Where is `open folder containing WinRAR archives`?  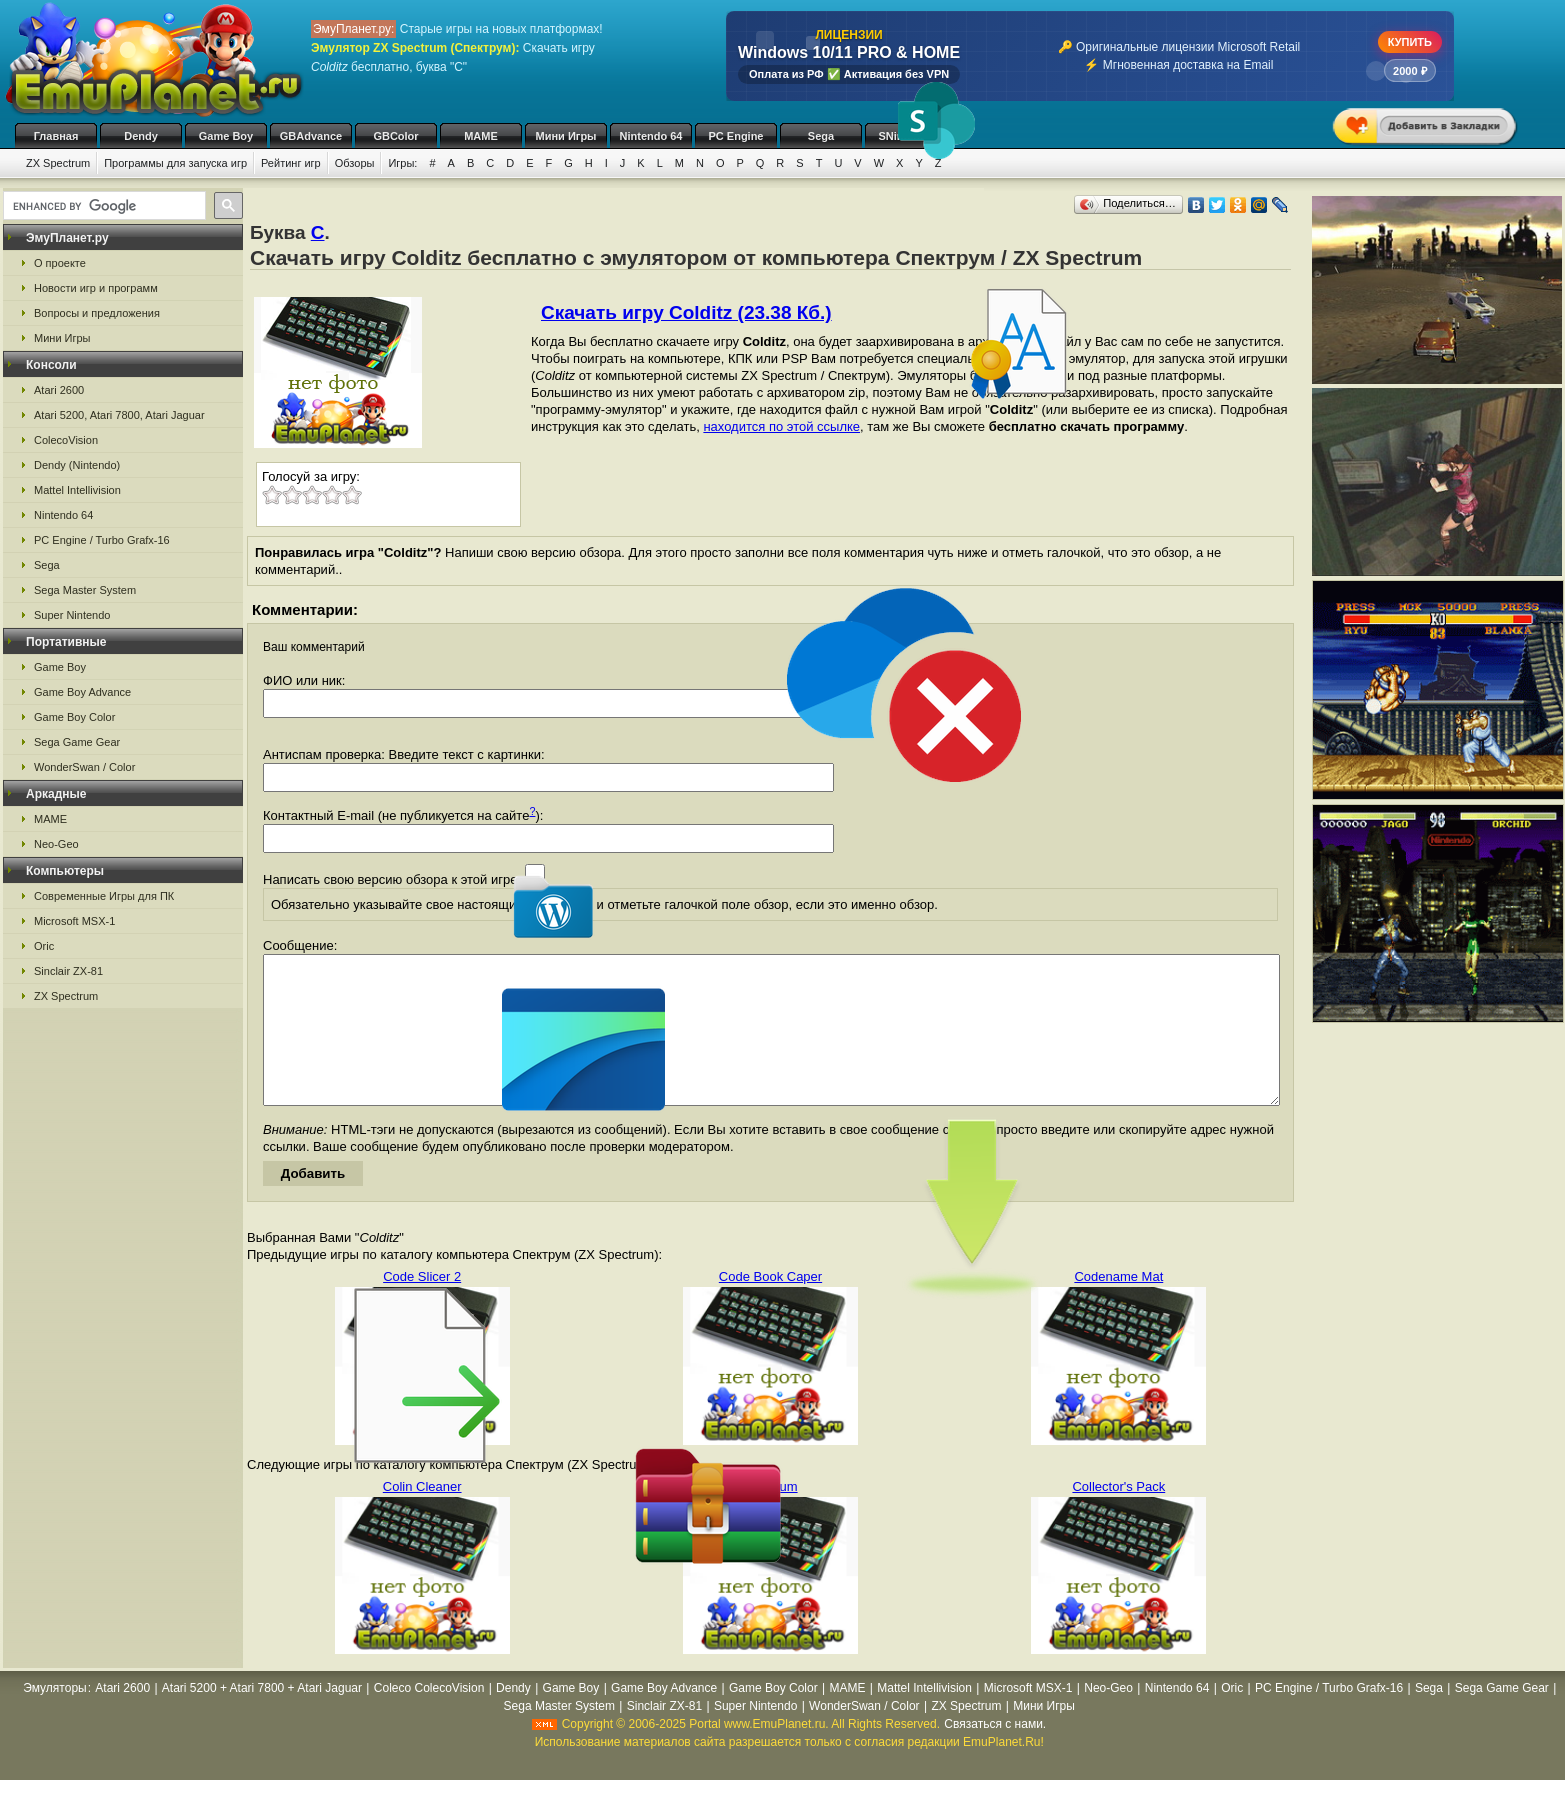 open folder containing WinRAR archives is located at coordinates (707, 1509).